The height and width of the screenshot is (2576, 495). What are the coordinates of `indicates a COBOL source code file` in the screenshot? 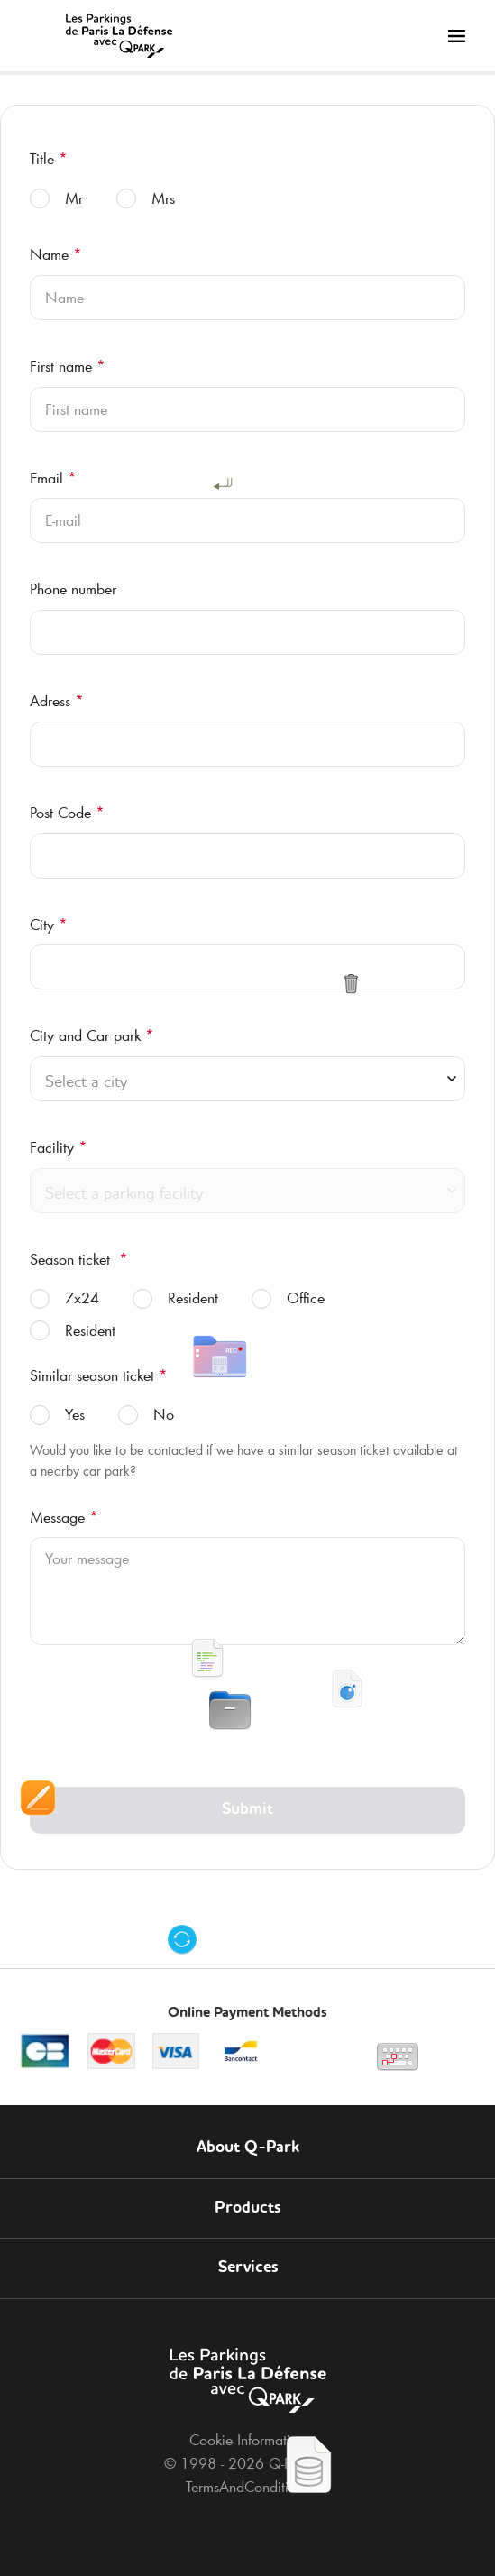 It's located at (207, 1658).